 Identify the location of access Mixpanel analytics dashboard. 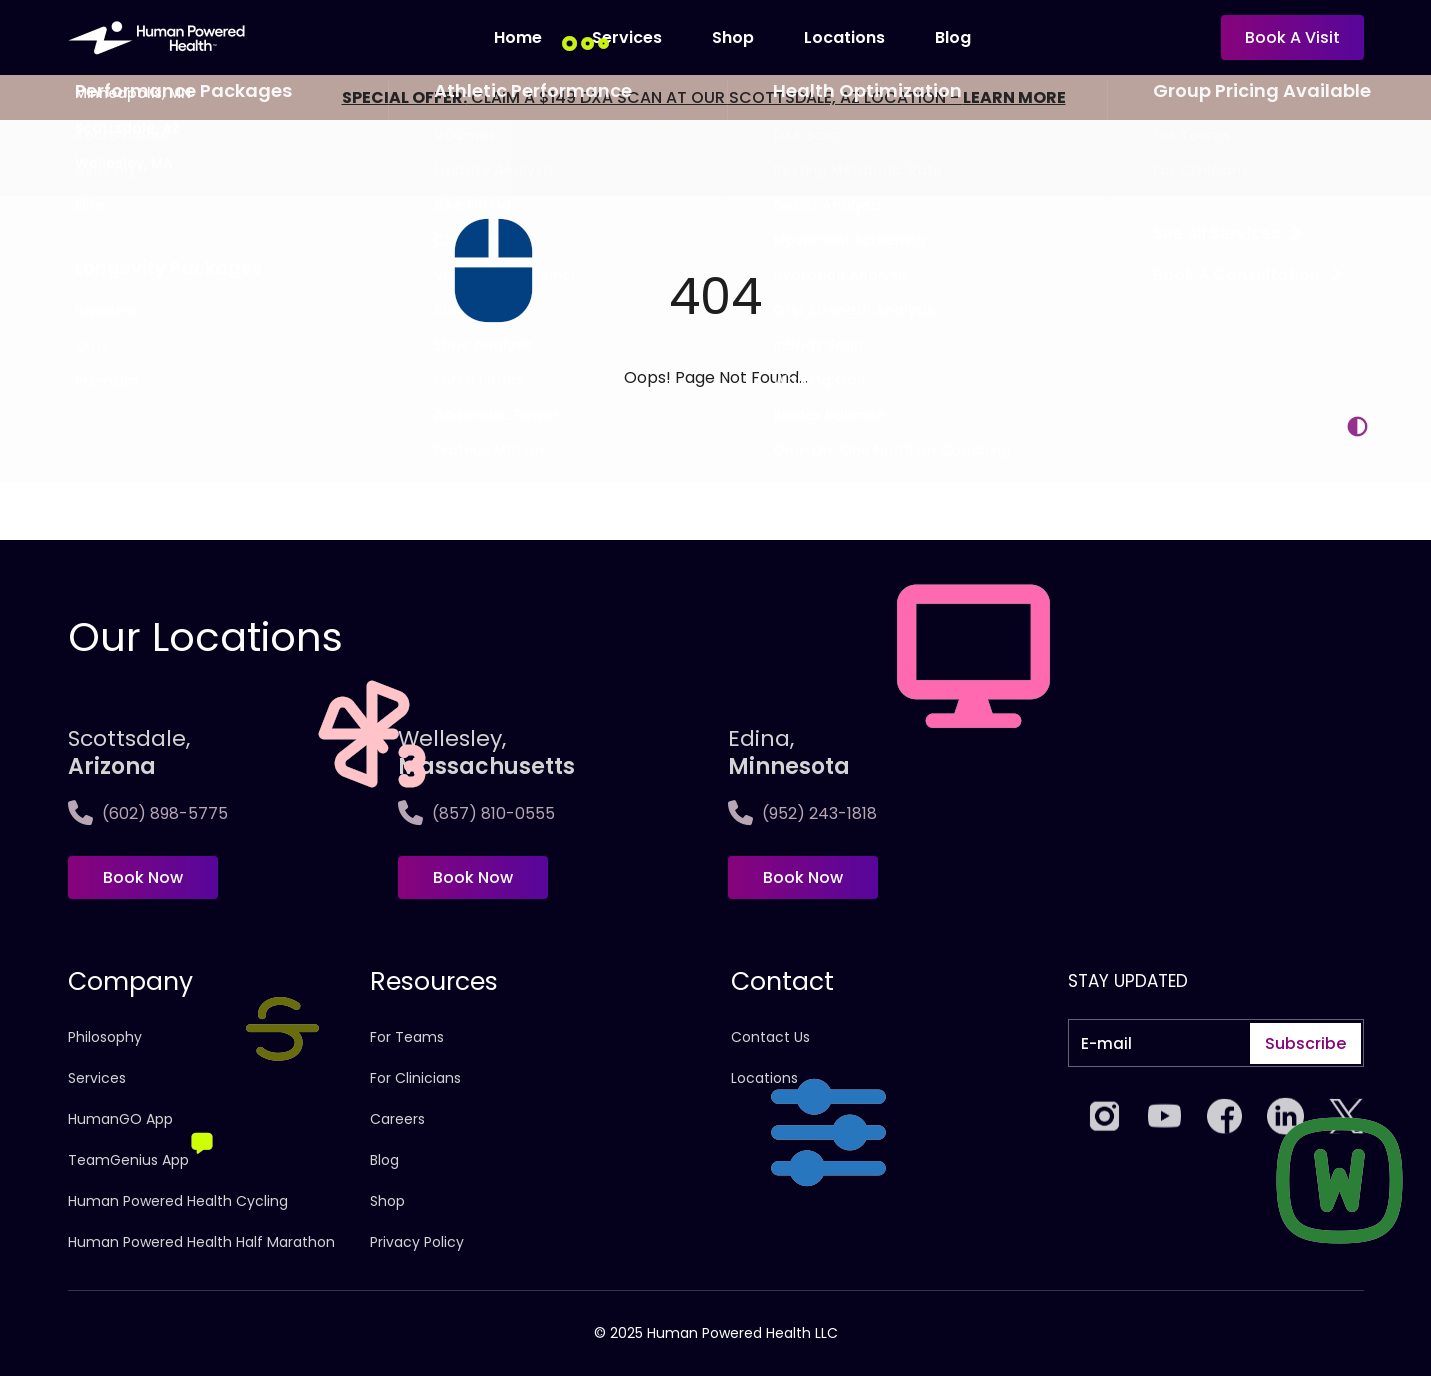
(585, 43).